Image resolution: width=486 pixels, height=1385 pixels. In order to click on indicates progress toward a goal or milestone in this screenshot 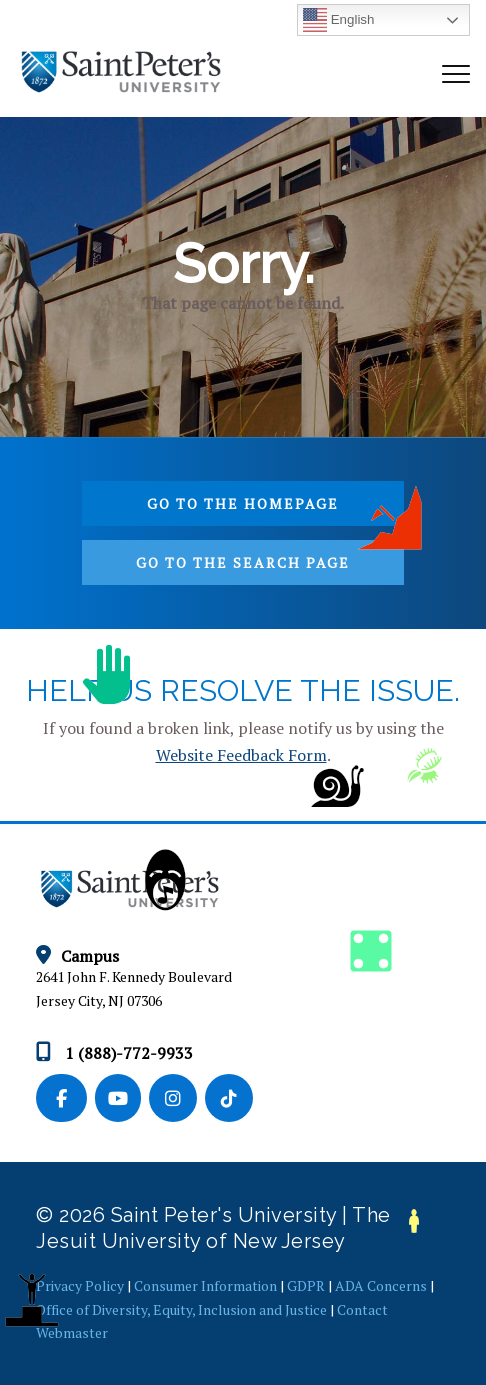, I will do `click(388, 516)`.